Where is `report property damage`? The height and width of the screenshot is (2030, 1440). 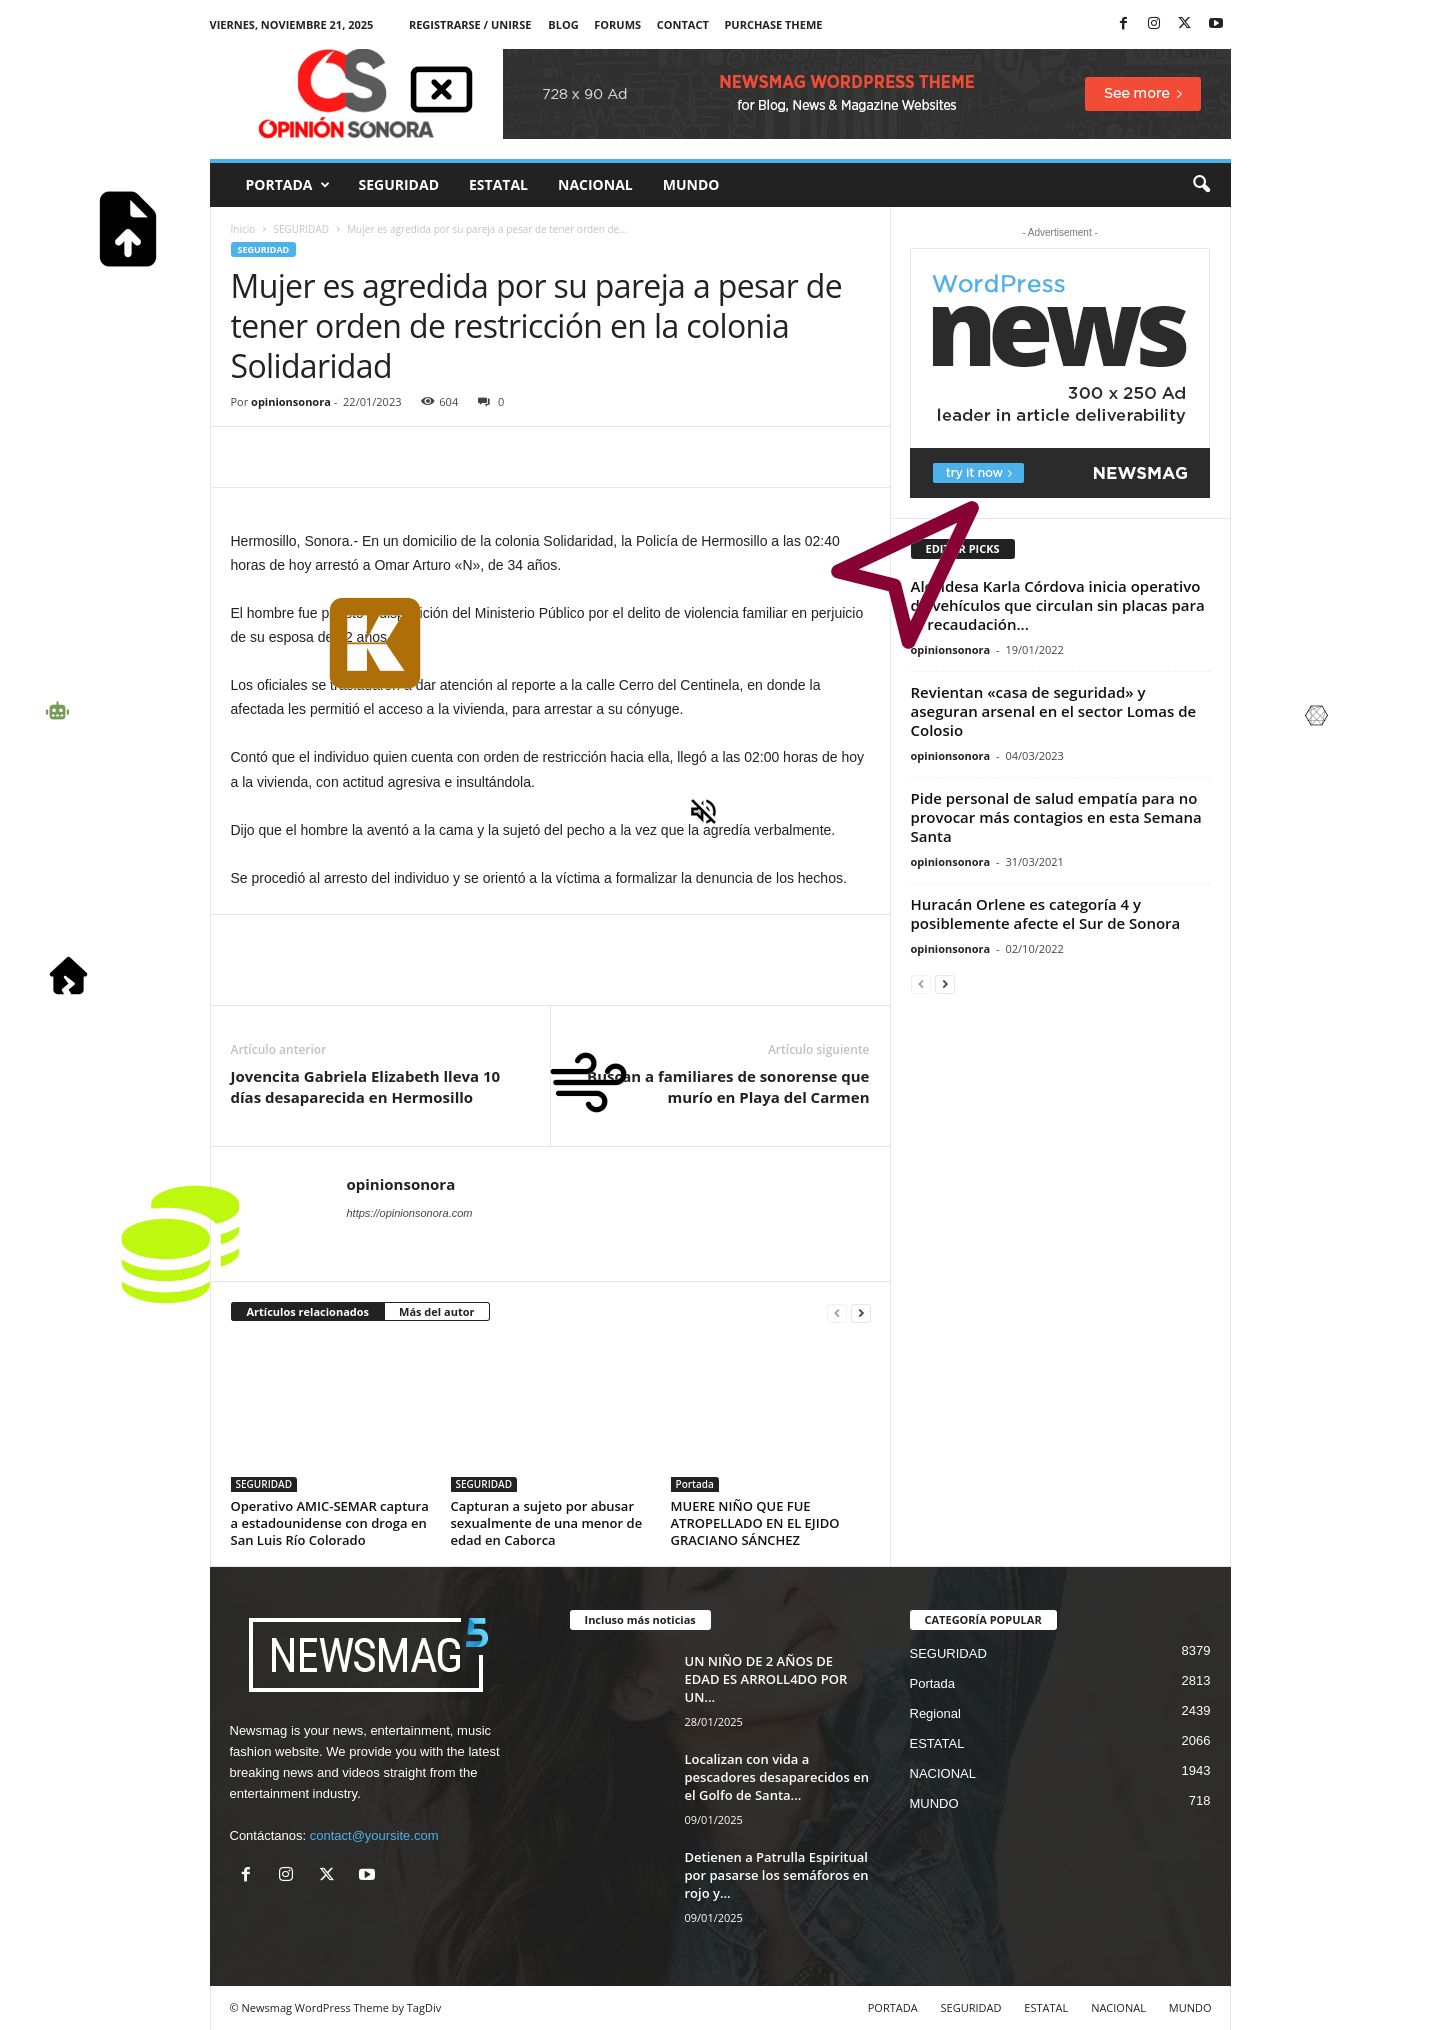 report property damage is located at coordinates (68, 975).